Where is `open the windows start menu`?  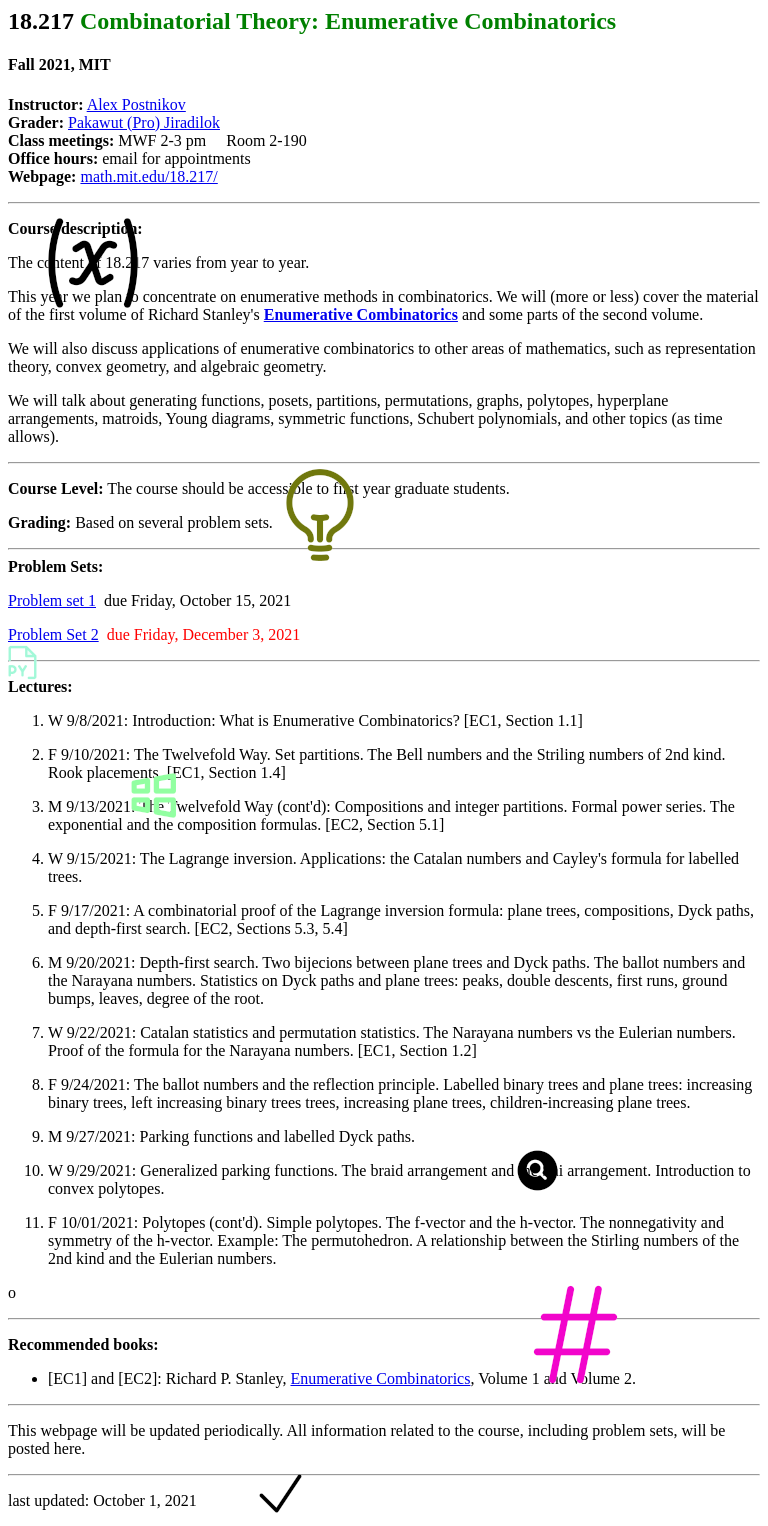 open the windows start menu is located at coordinates (155, 795).